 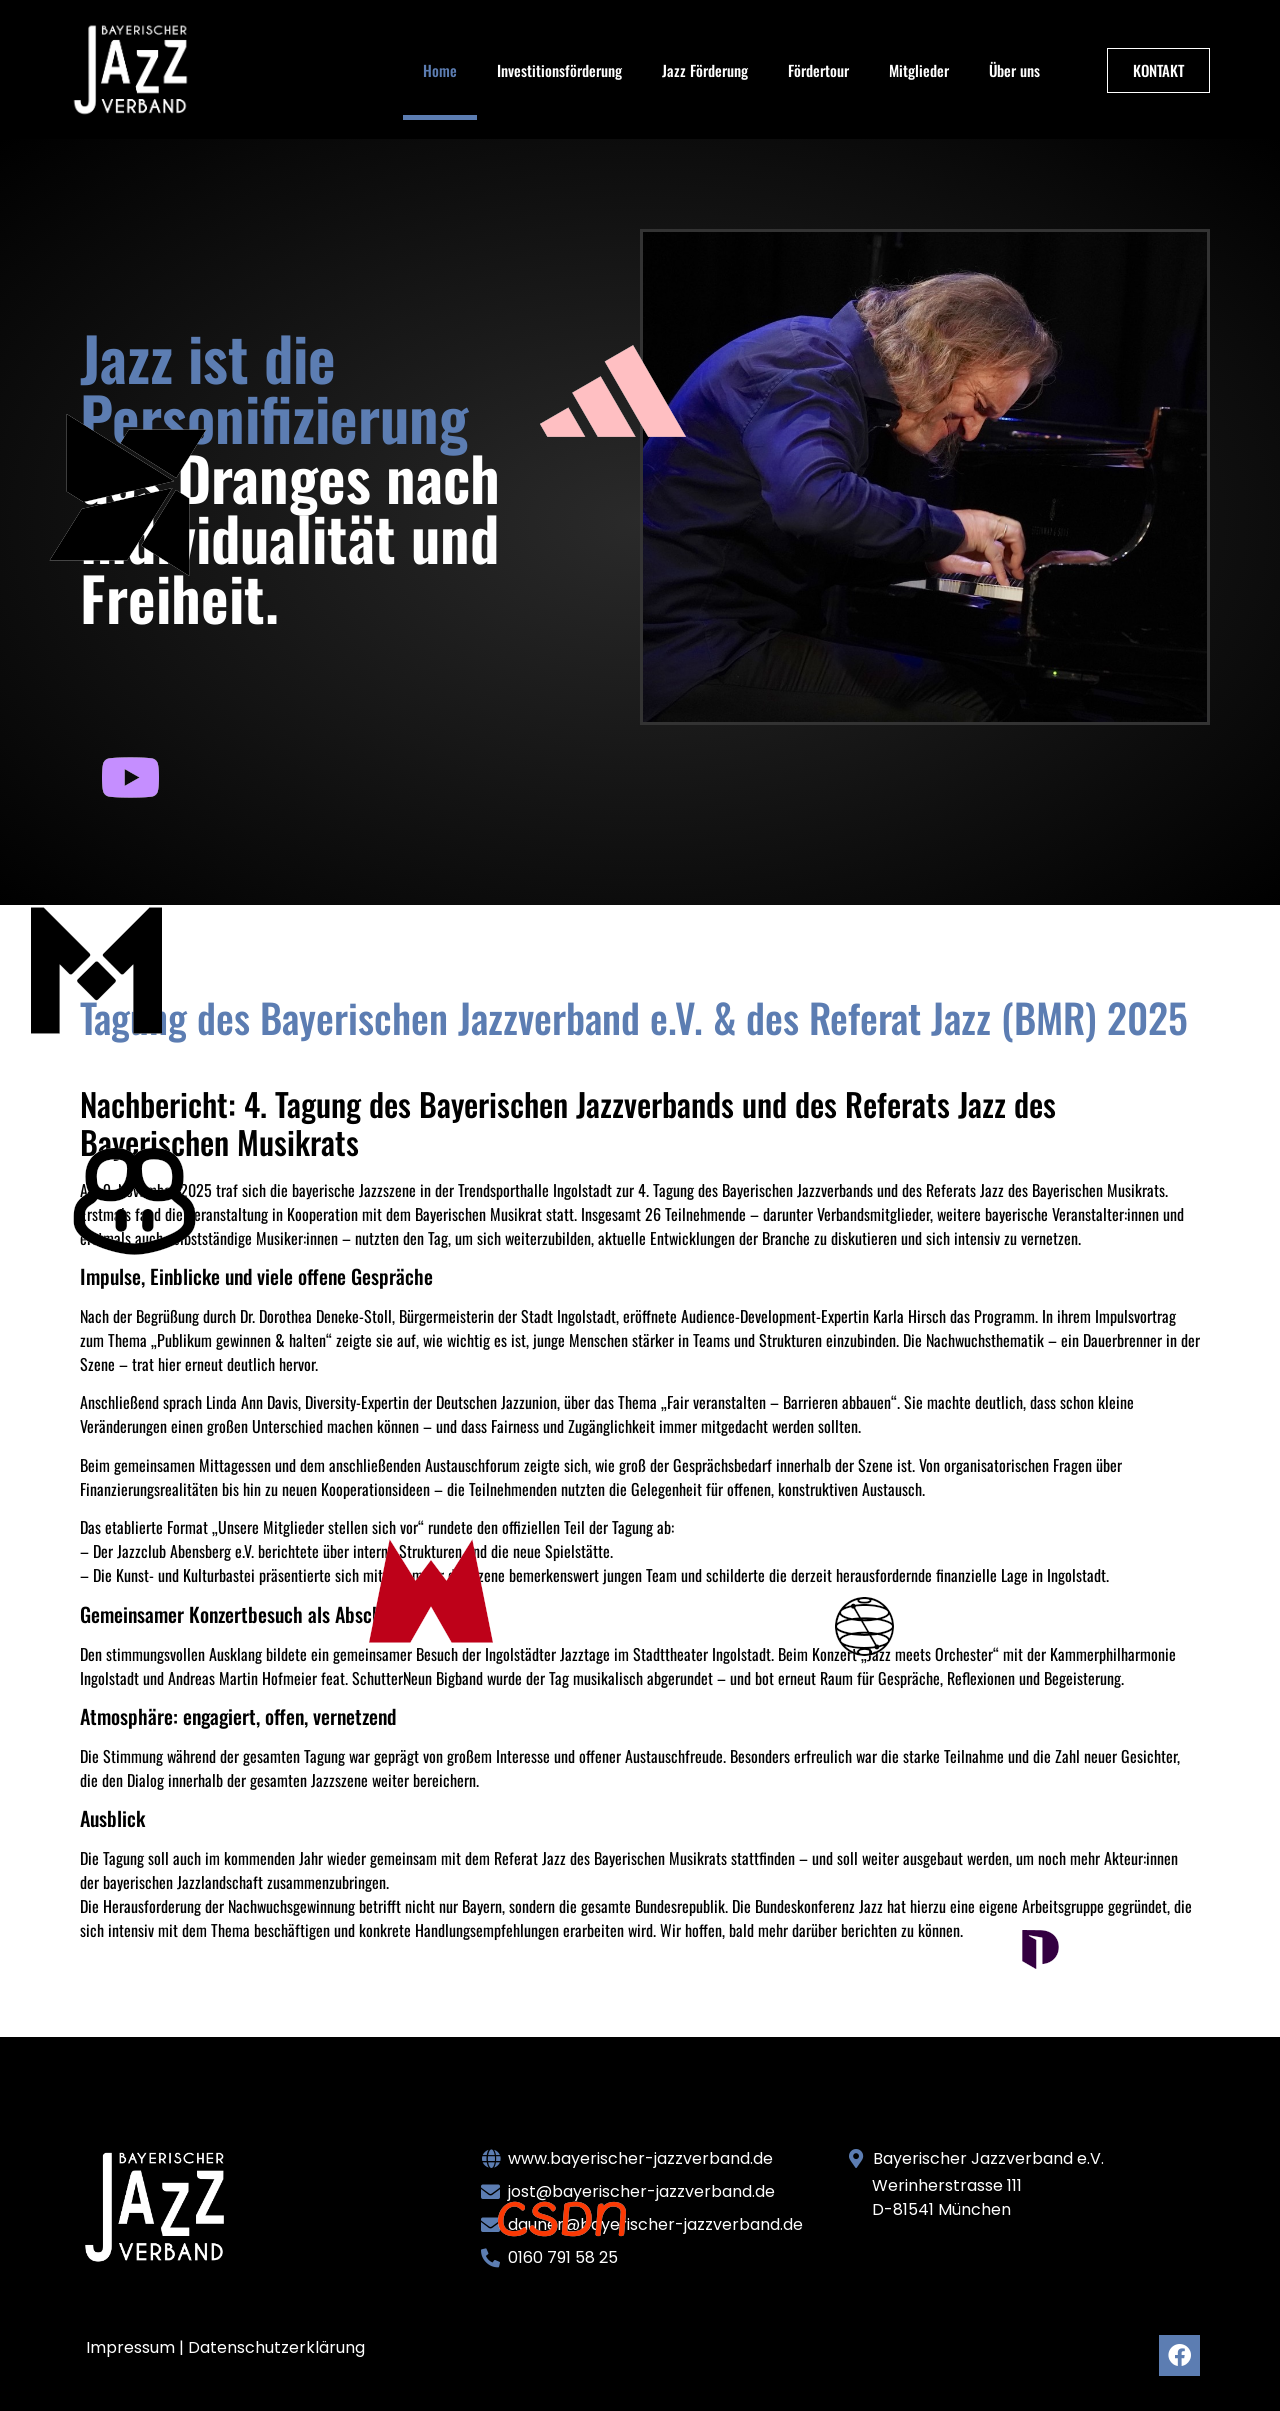 What do you see at coordinates (613, 391) in the screenshot?
I see `adidas brand logo` at bounding box center [613, 391].